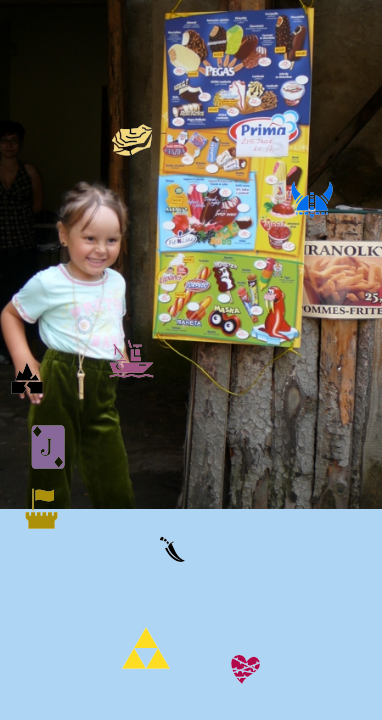 The image size is (382, 720). What do you see at coordinates (146, 648) in the screenshot?
I see `the legend of zelda triforce symbol` at bounding box center [146, 648].